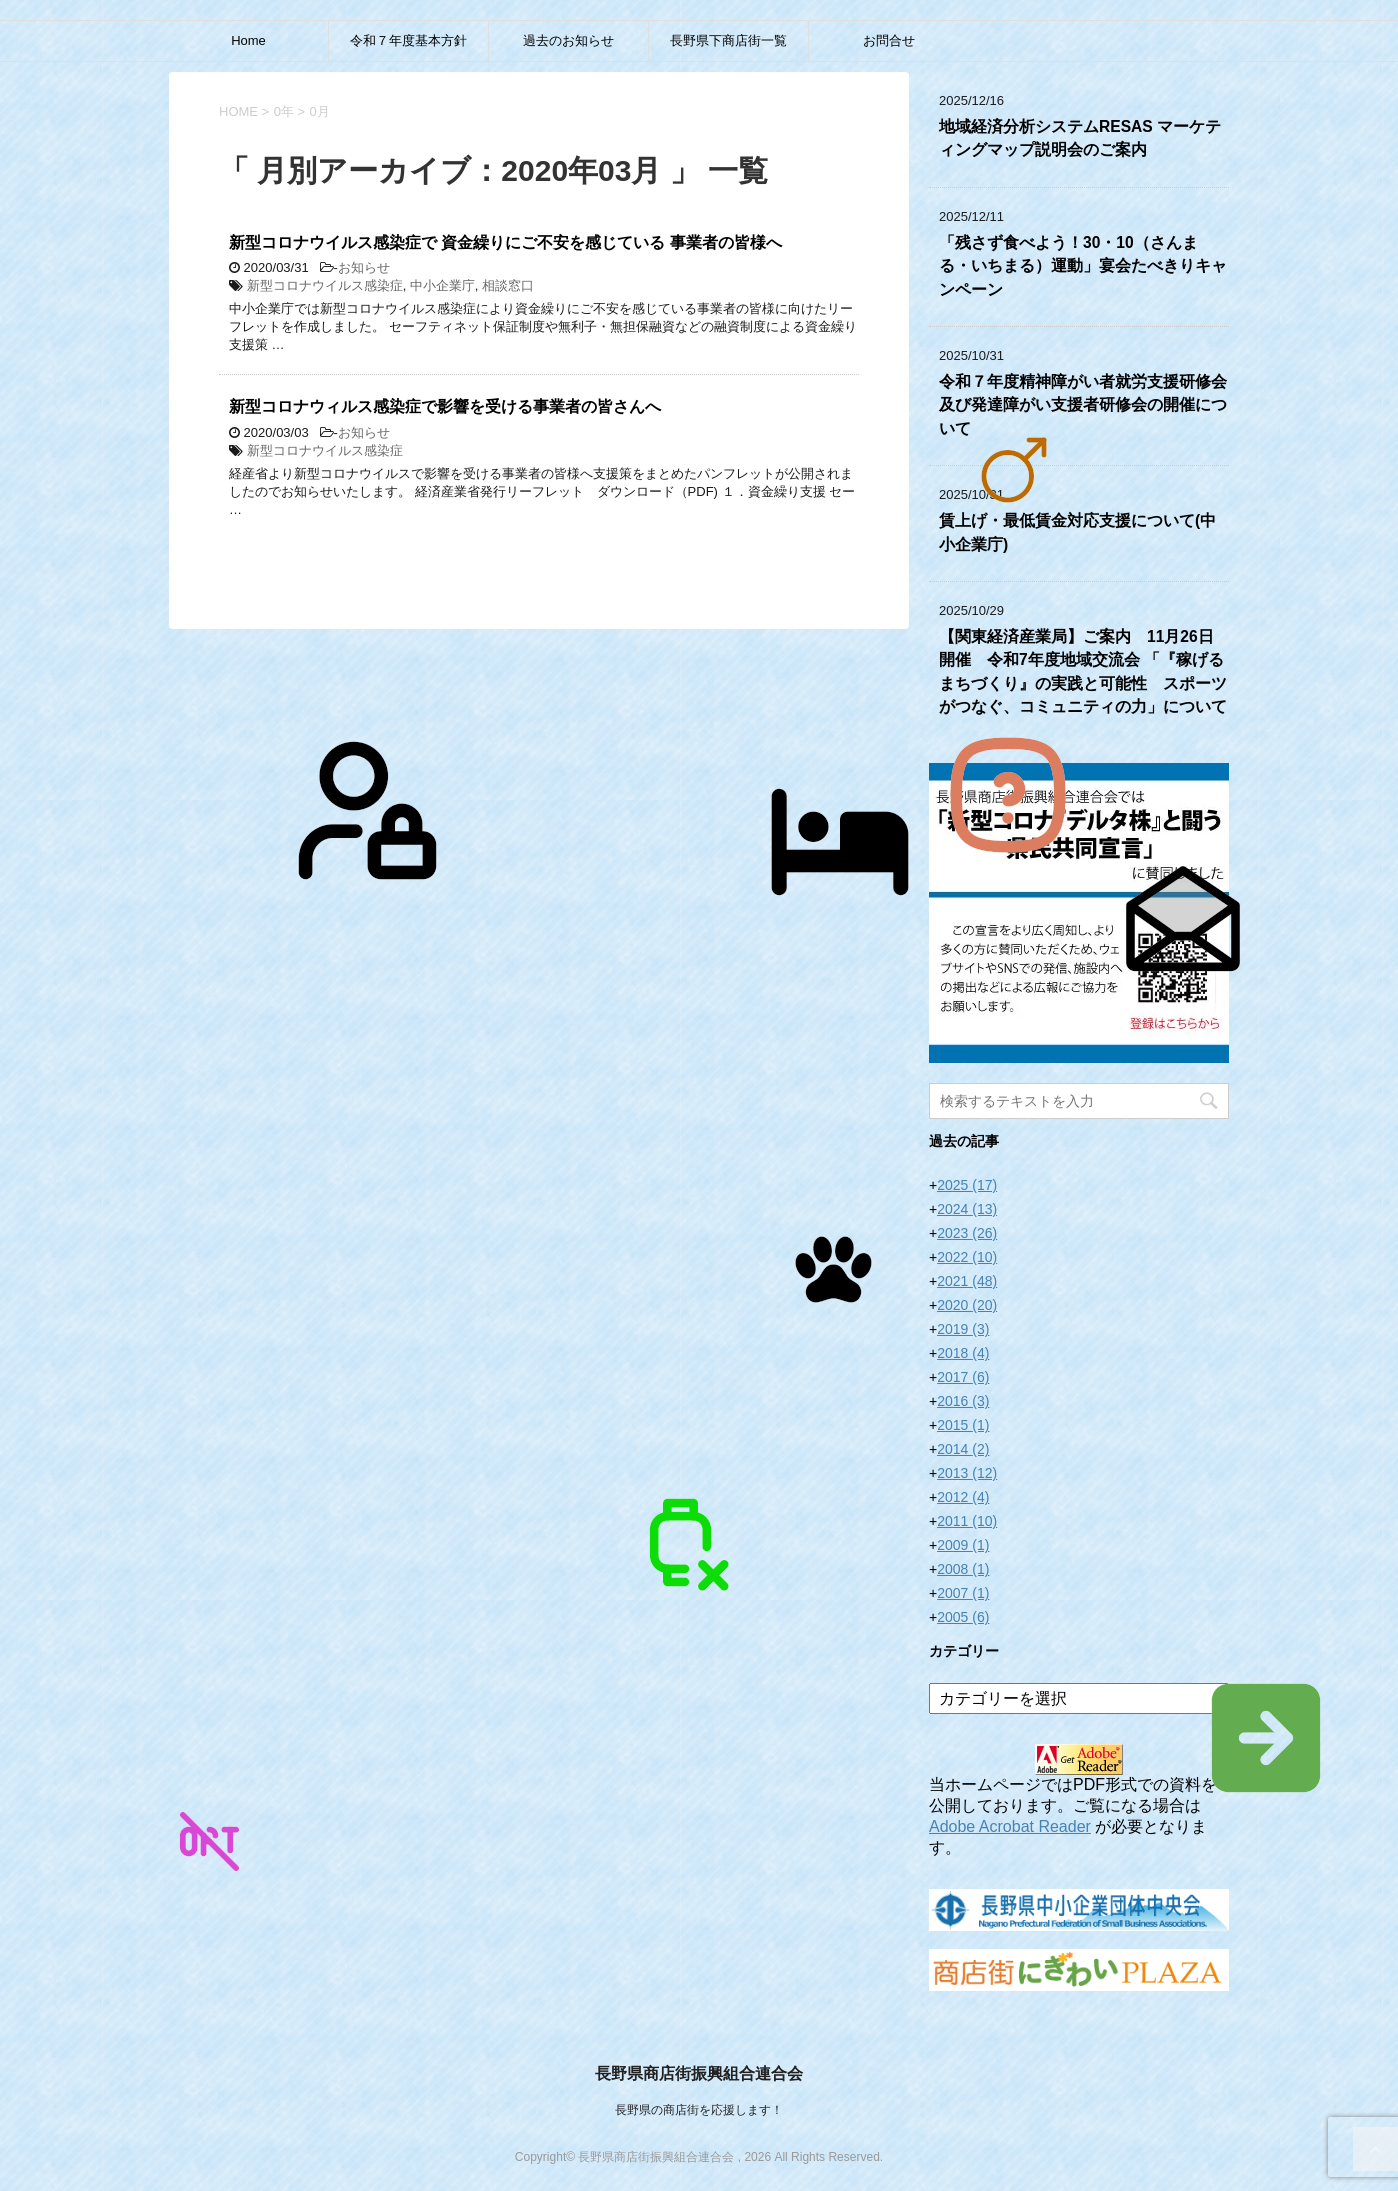 This screenshot has height=2191, width=1398. What do you see at coordinates (1014, 470) in the screenshot?
I see `select male gender option` at bounding box center [1014, 470].